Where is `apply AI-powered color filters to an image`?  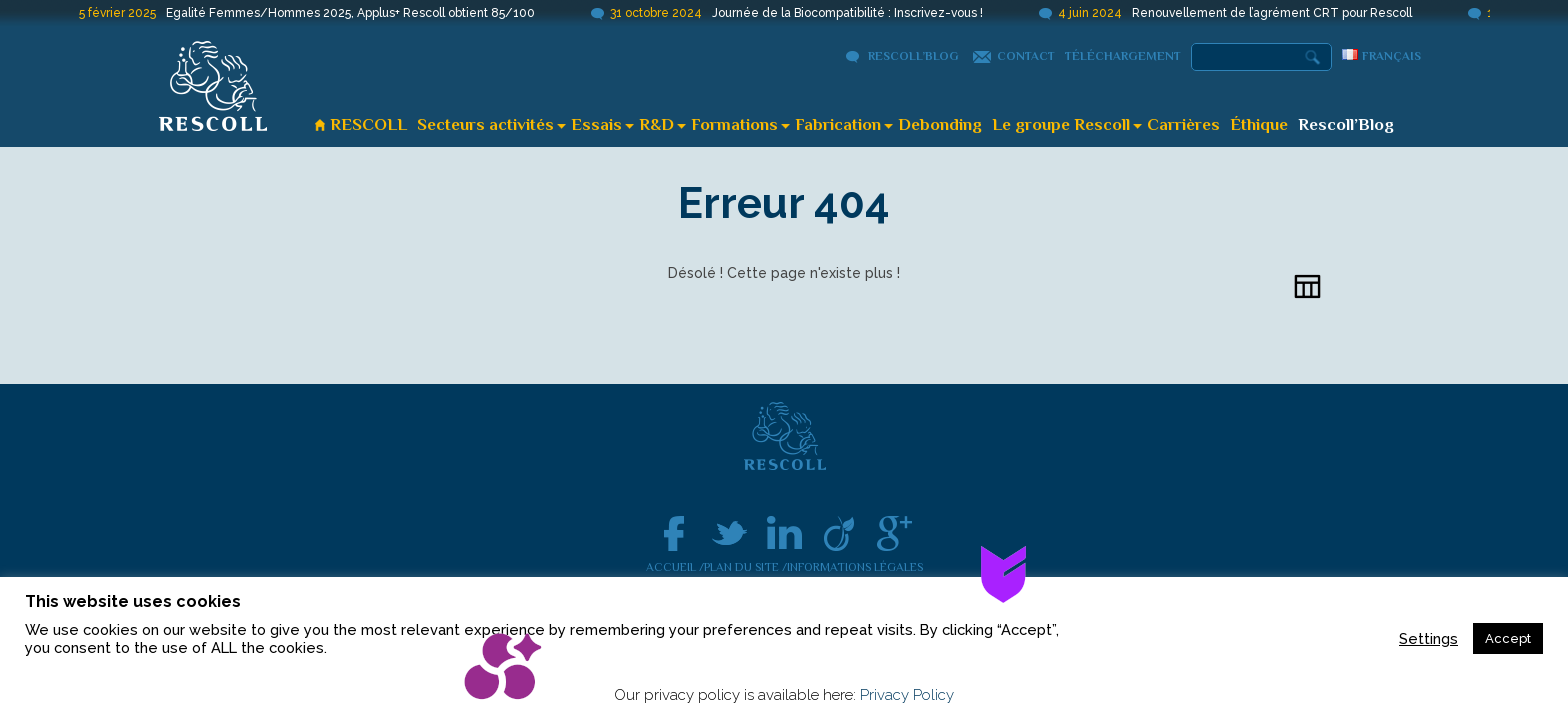
apply AI-powered color filters to an image is located at coordinates (501, 671).